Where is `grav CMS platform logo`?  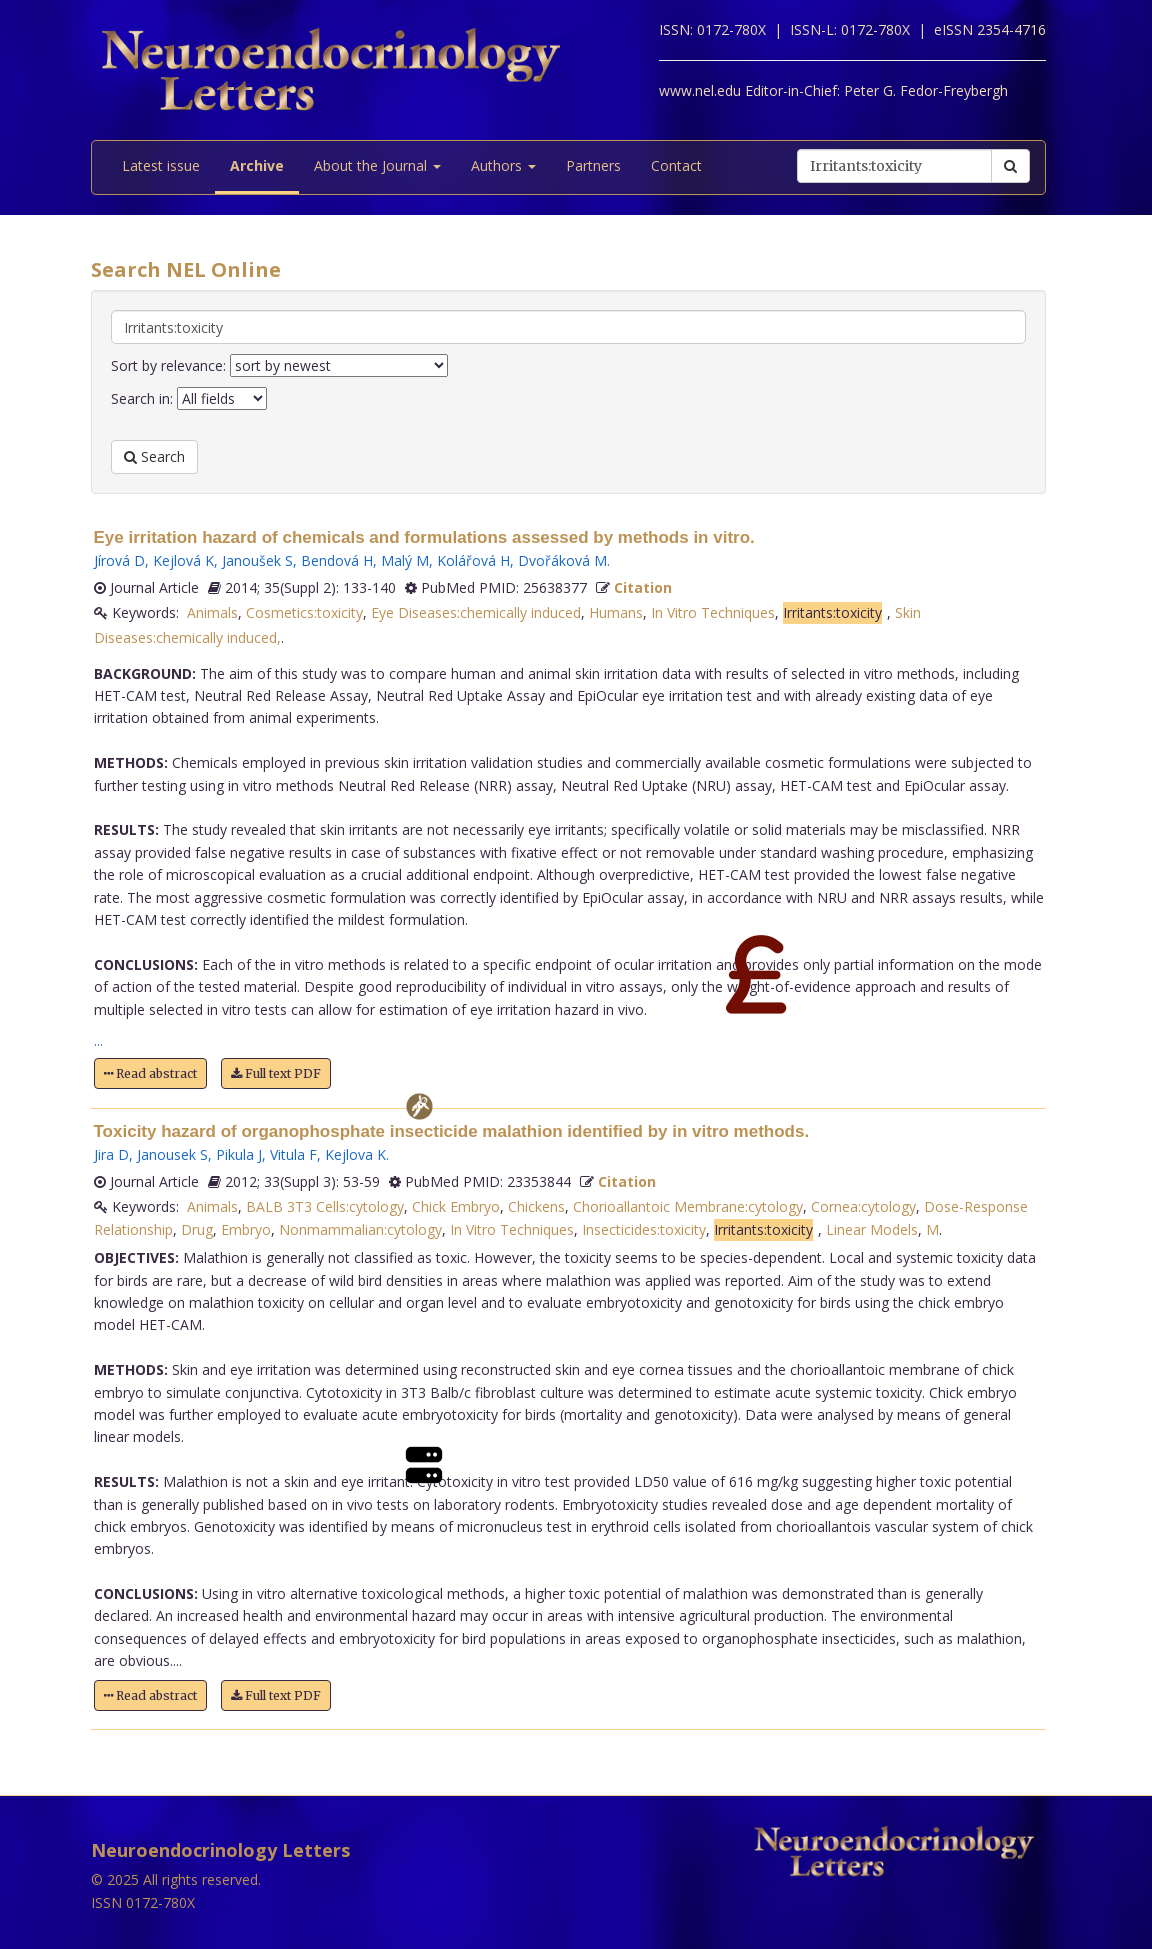 grav CMS platform logo is located at coordinates (419, 1106).